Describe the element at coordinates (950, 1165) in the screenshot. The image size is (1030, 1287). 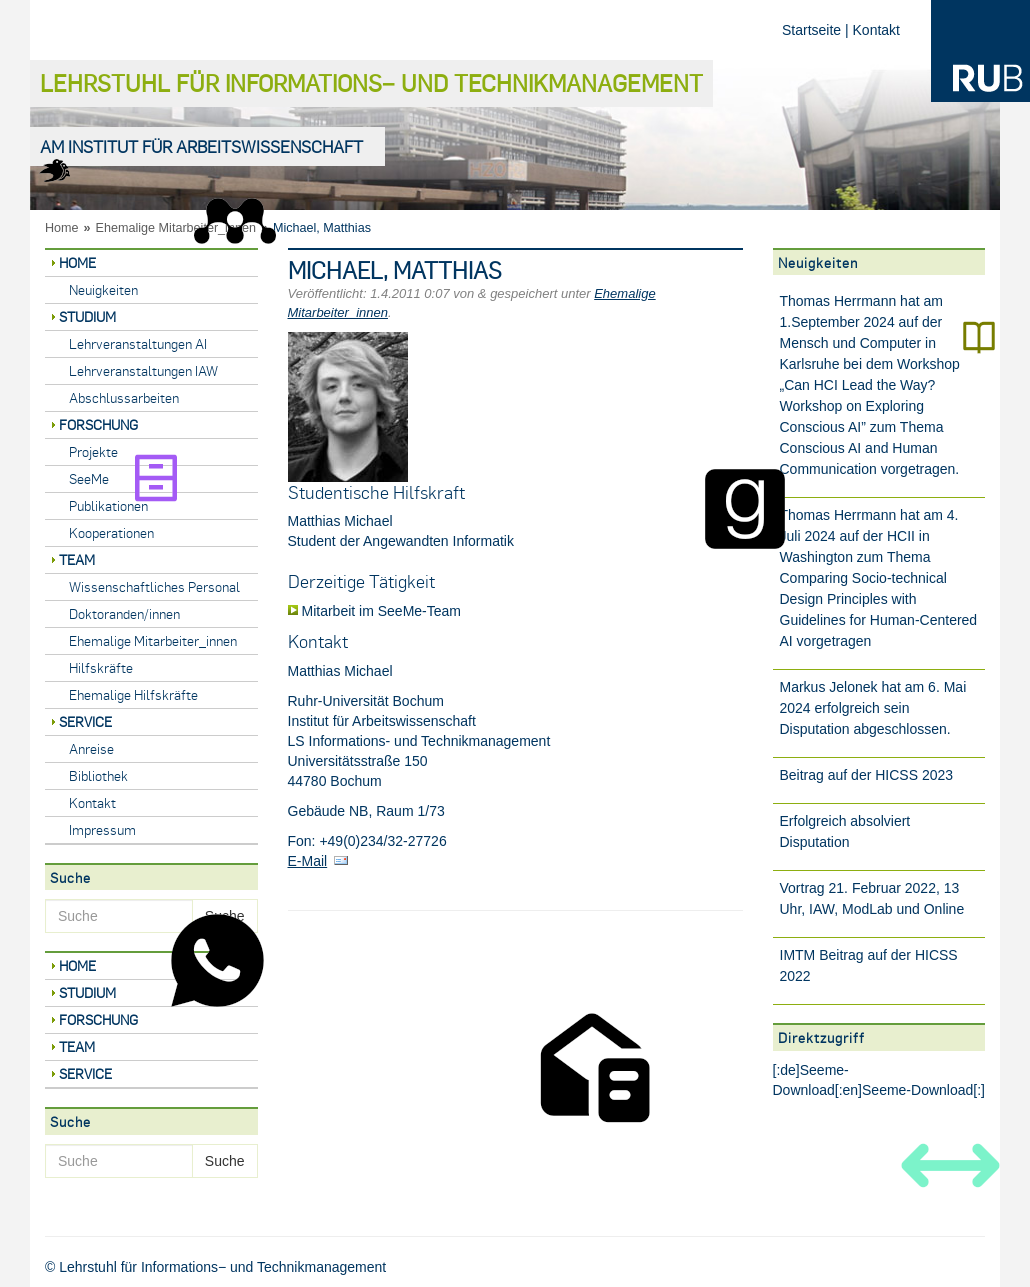
I see `resize or adjust width horizontally` at that location.